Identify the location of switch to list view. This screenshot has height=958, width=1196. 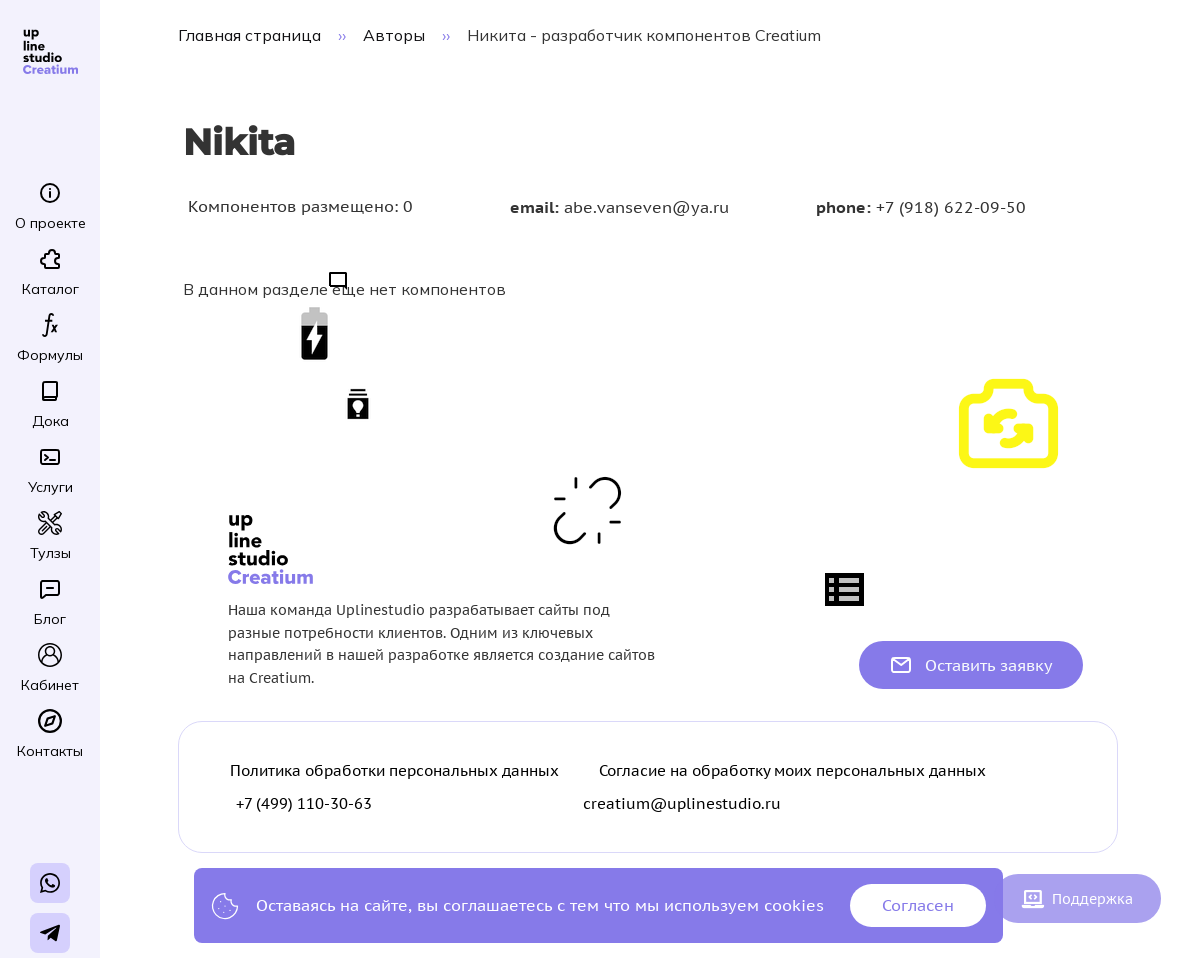
(845, 589).